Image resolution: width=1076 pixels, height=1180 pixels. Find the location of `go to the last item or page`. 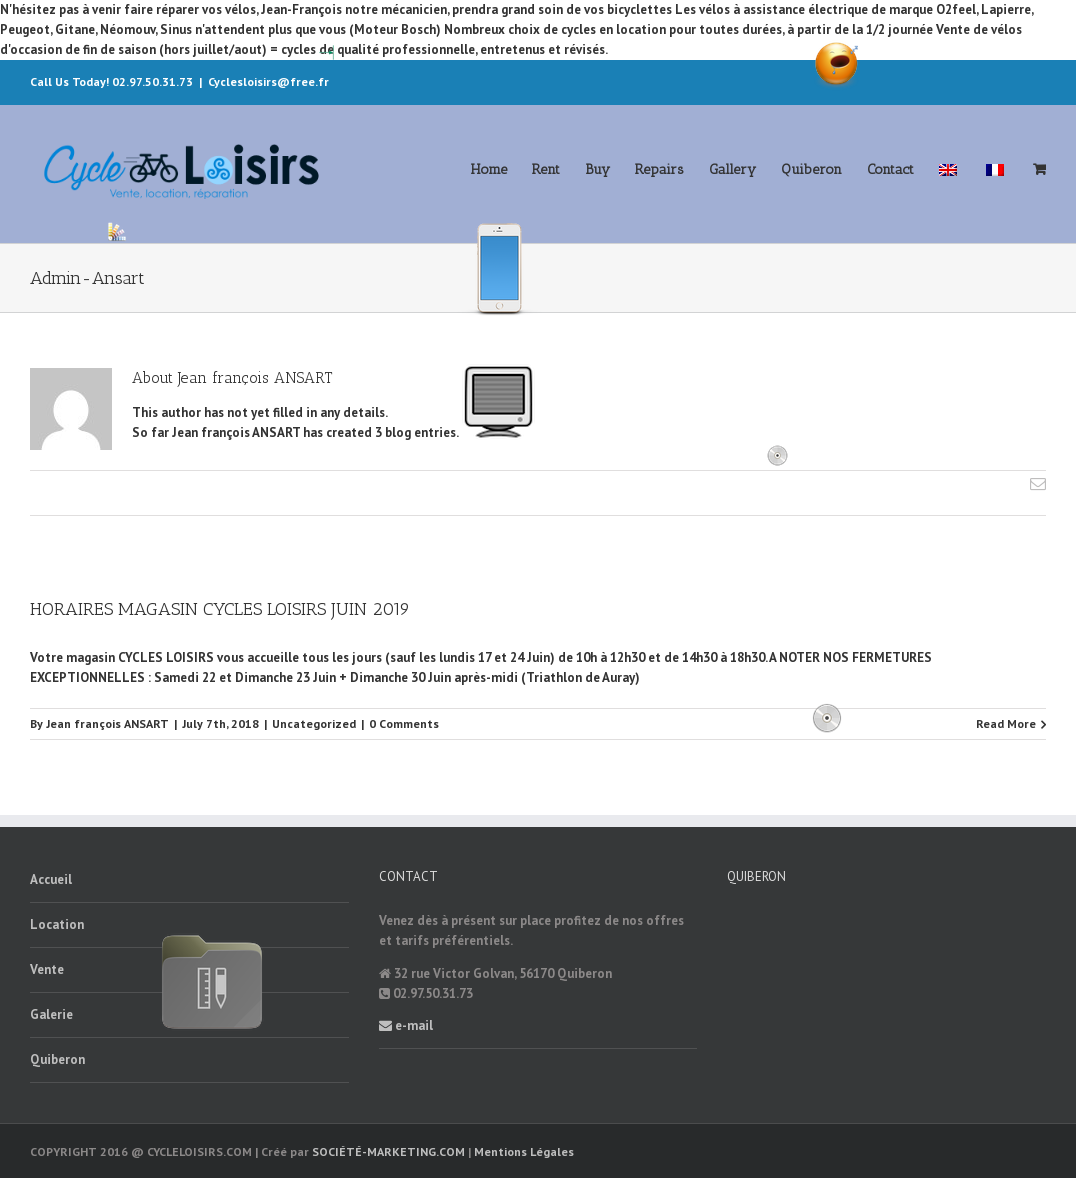

go to the last item or page is located at coordinates (326, 52).